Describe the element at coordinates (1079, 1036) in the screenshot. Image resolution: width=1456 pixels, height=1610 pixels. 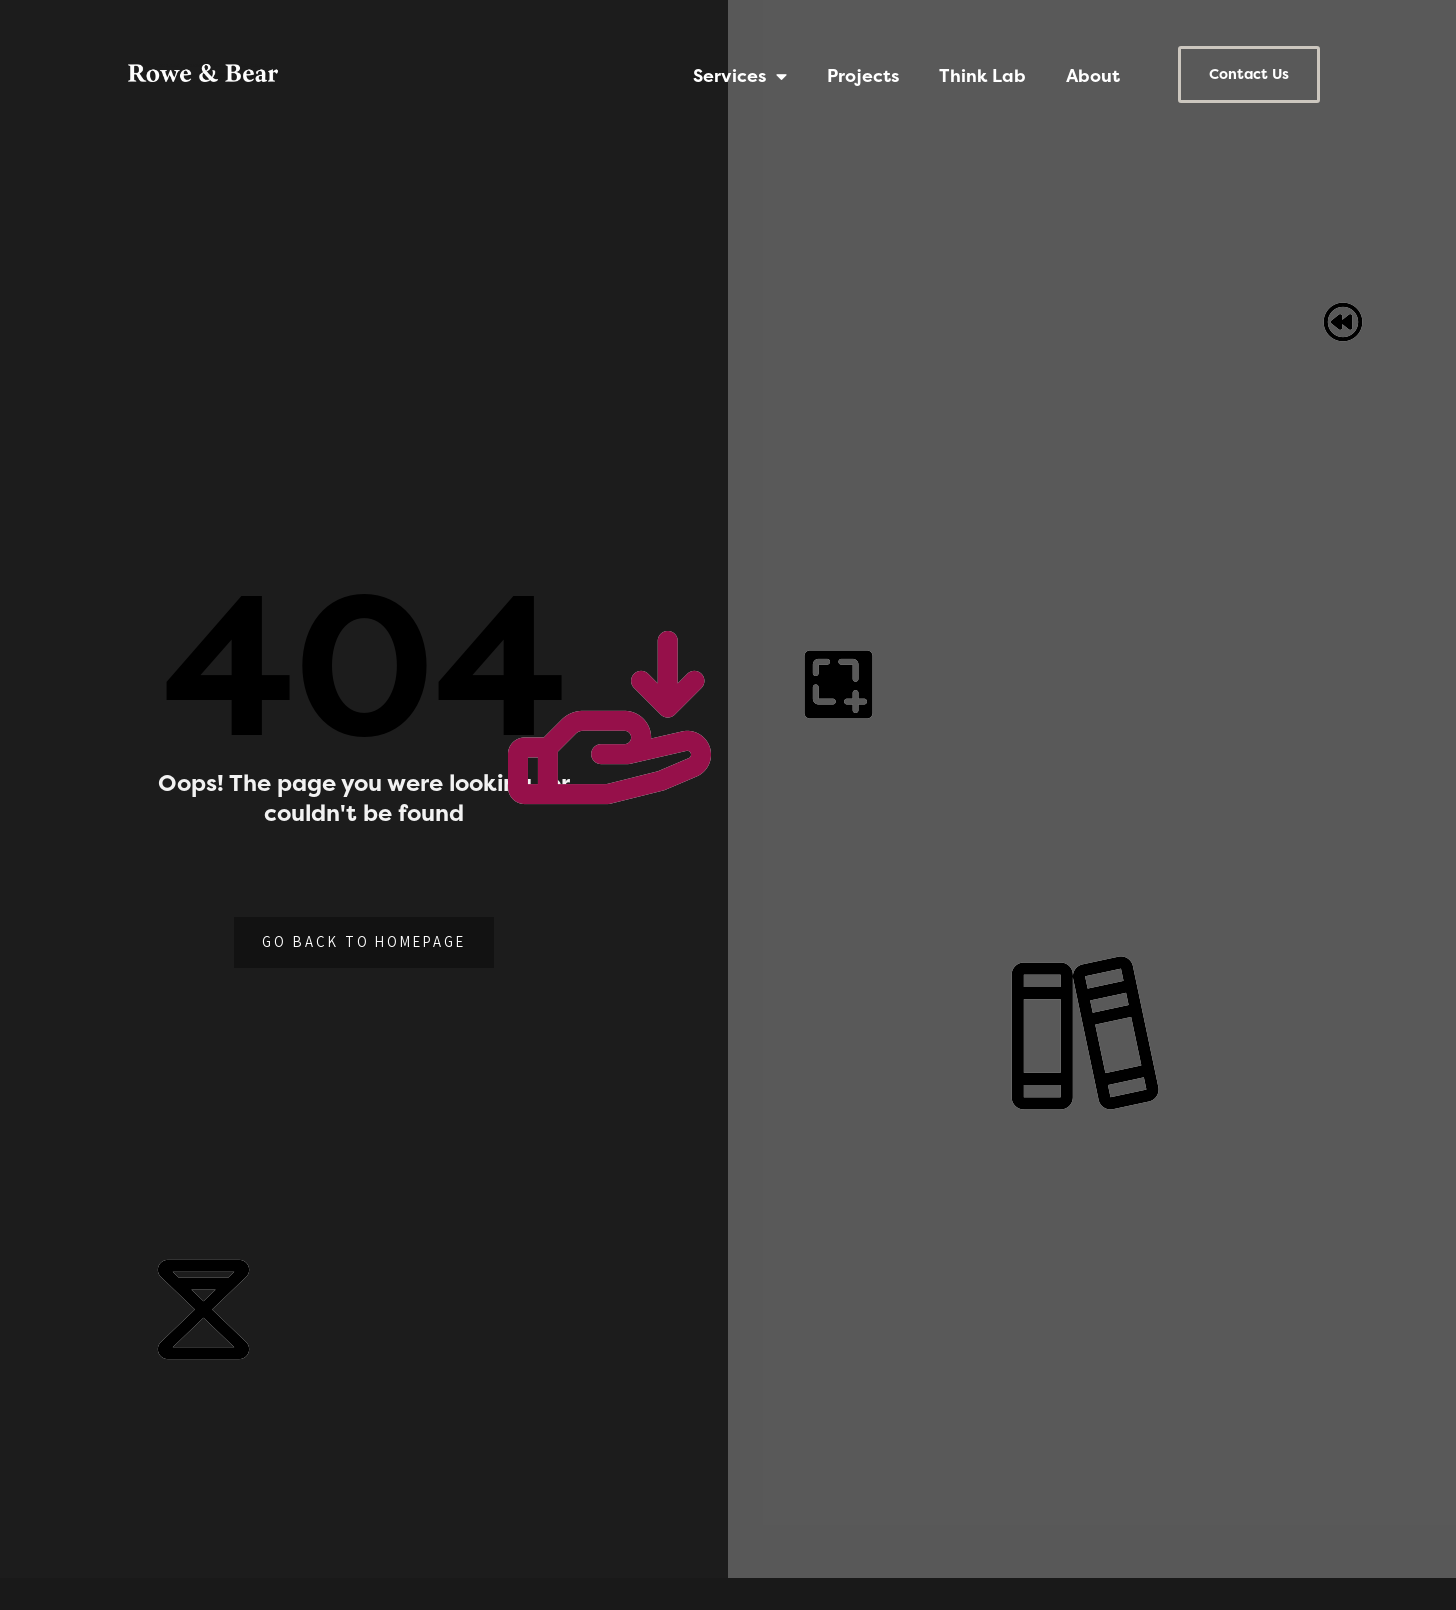
I see `access your library or book collection` at that location.